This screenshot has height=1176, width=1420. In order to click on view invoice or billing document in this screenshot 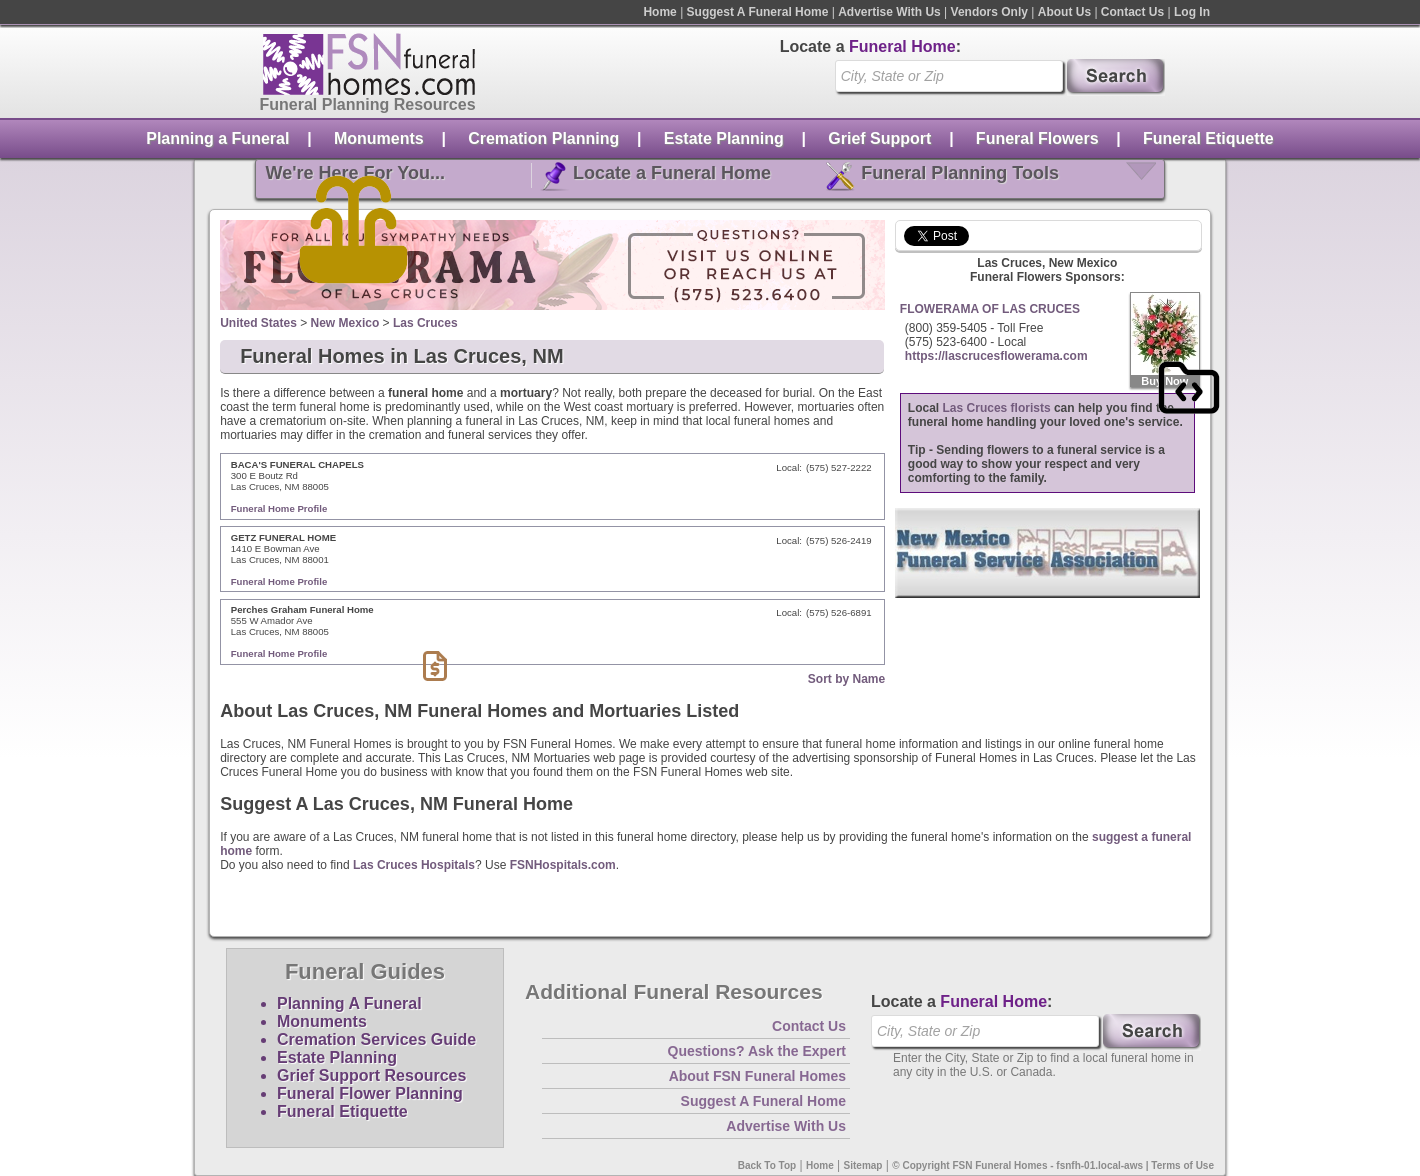, I will do `click(435, 666)`.